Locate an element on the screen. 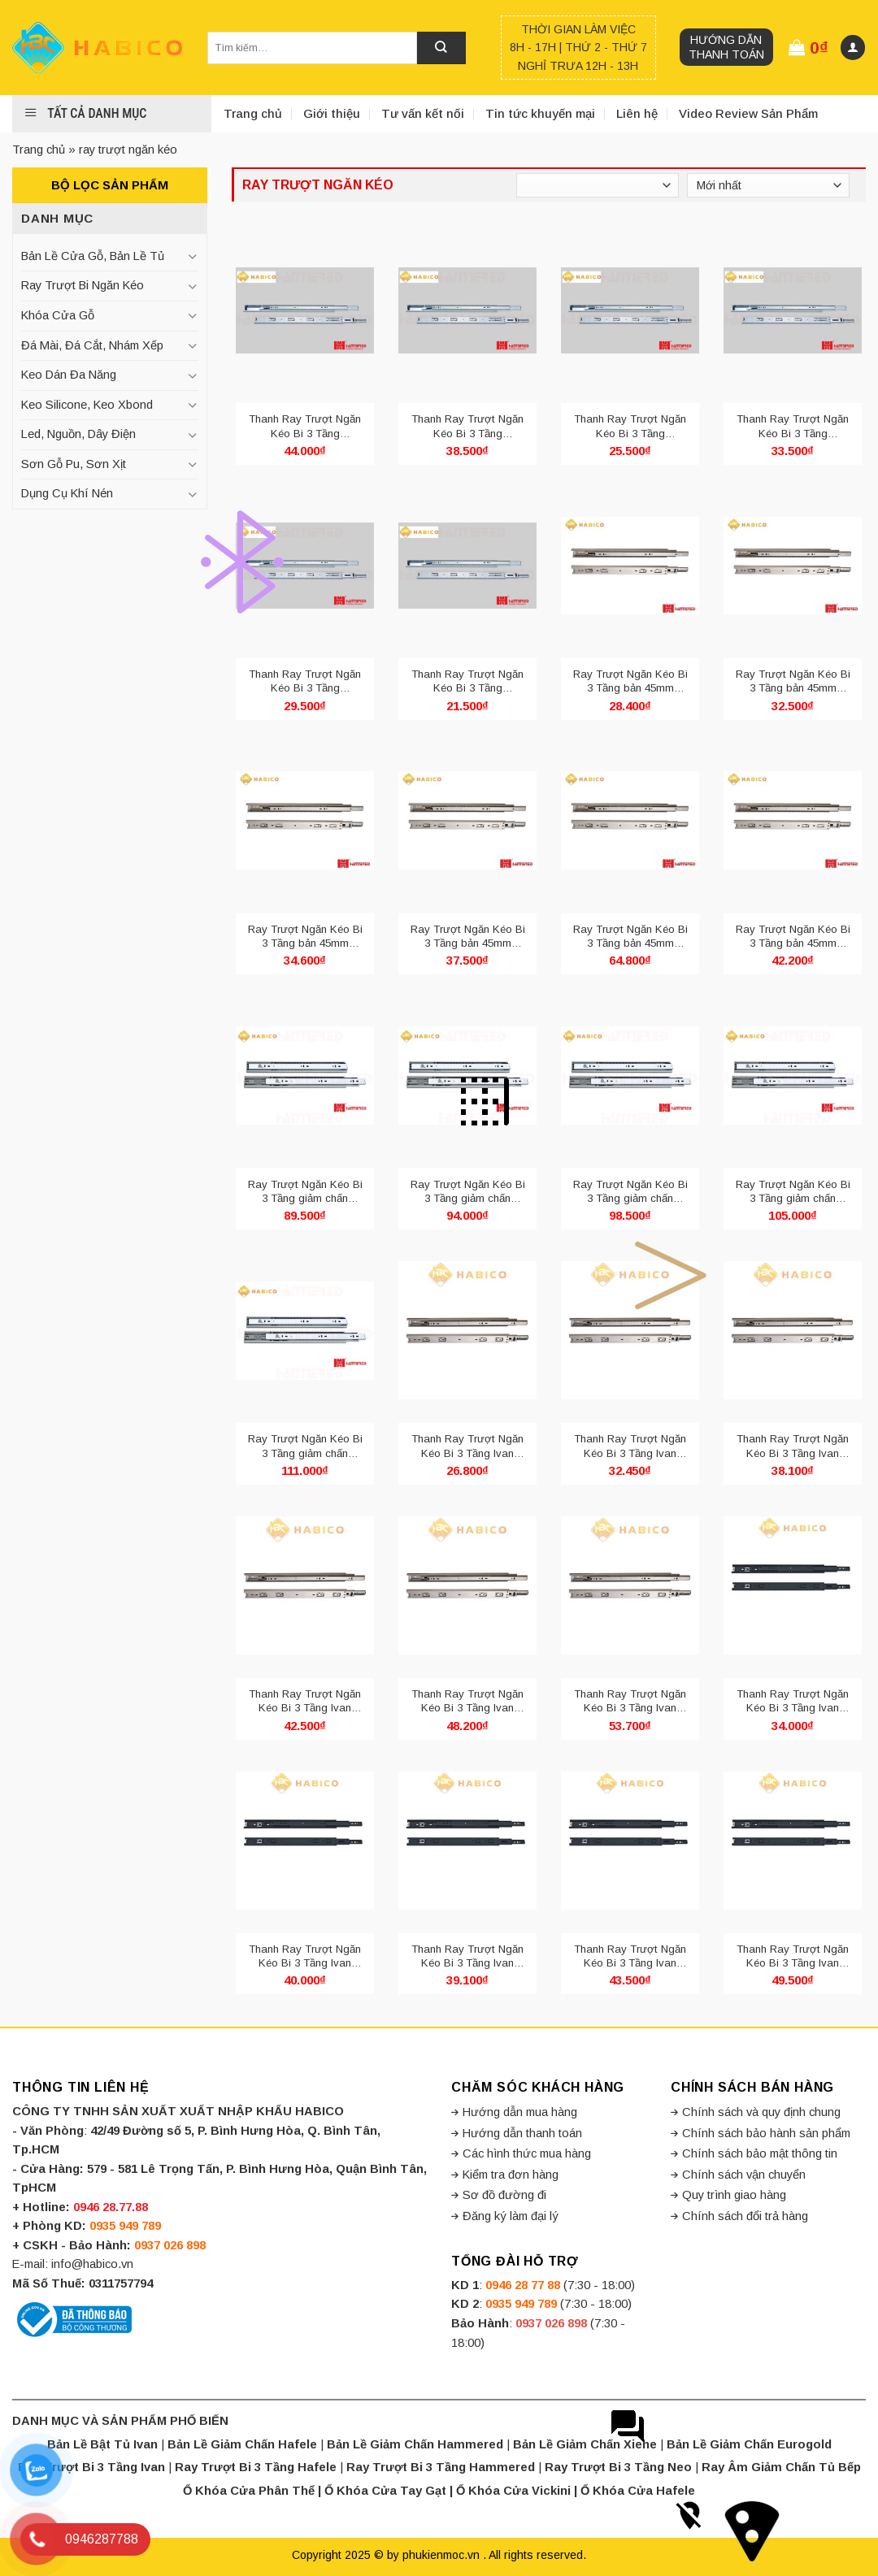 The width and height of the screenshot is (878, 2576). find nearby pizza restaurants is located at coordinates (752, 2533).